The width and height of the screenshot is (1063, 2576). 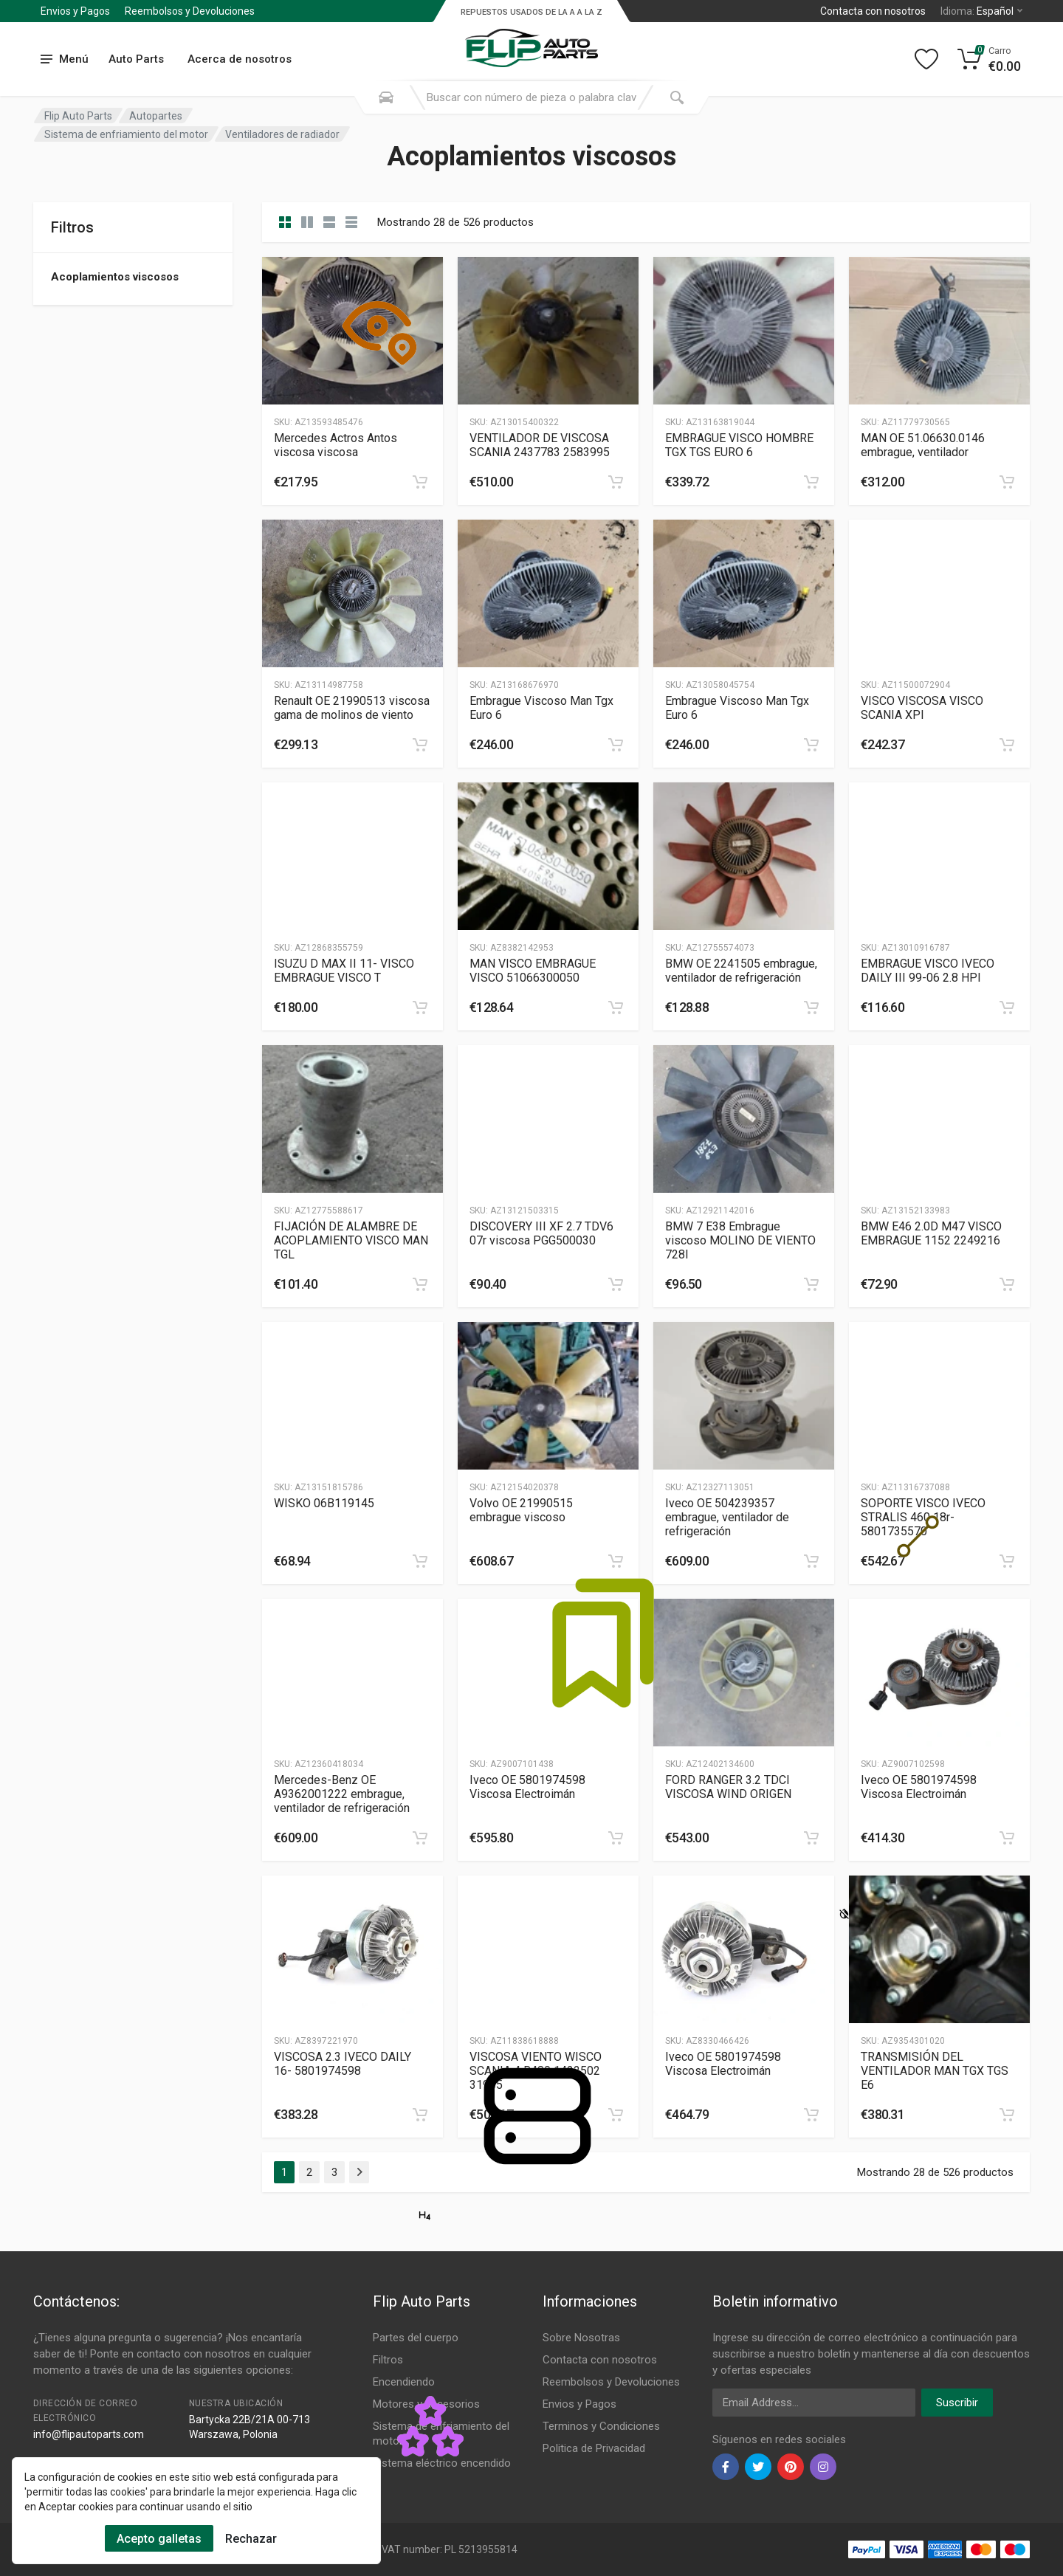 What do you see at coordinates (918, 1536) in the screenshot?
I see `draw a line between two points` at bounding box center [918, 1536].